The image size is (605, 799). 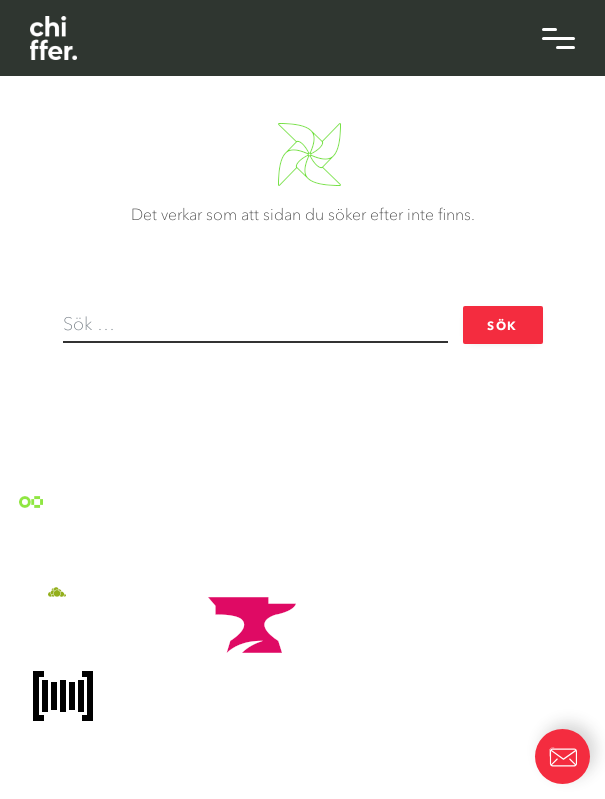 I want to click on visit papers with code website, so click(x=63, y=696).